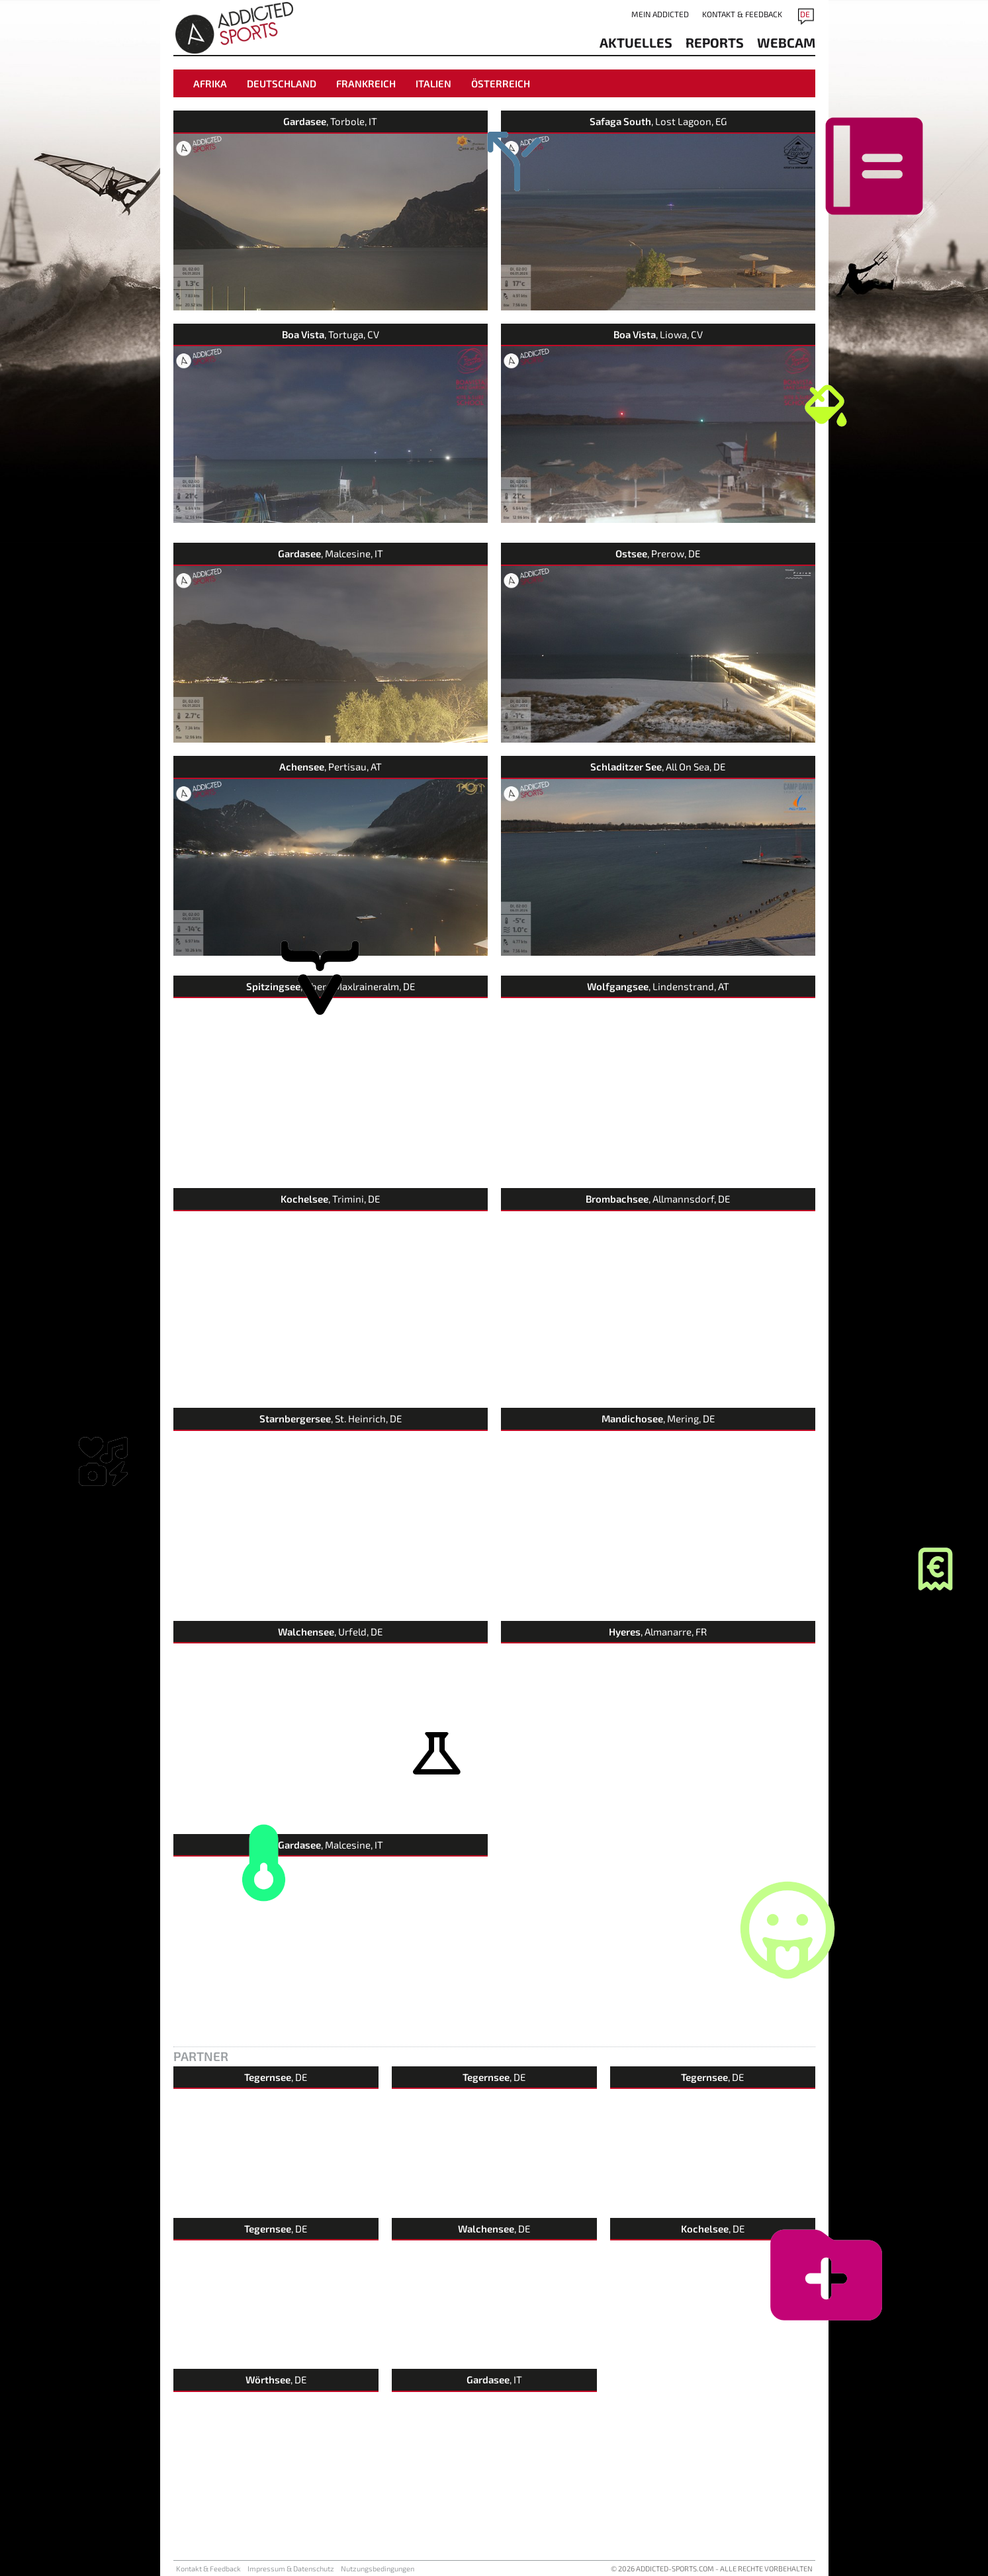 This screenshot has width=988, height=2576. What do you see at coordinates (826, 2278) in the screenshot?
I see `create a new folder` at bounding box center [826, 2278].